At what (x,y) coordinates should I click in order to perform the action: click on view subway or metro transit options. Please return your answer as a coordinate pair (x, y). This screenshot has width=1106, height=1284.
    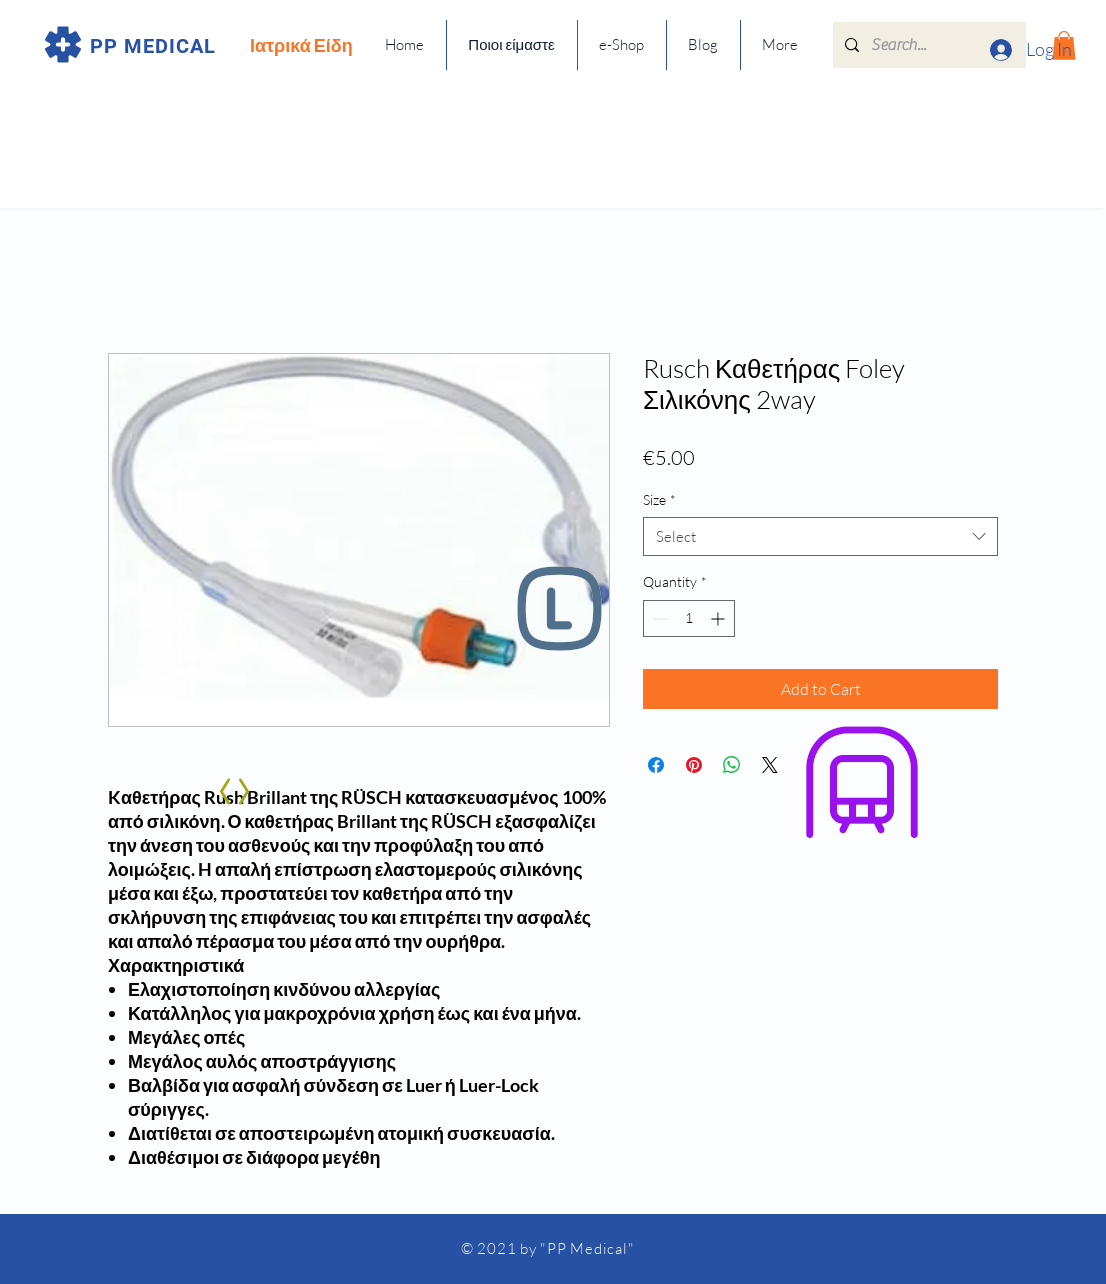
    Looking at the image, I should click on (862, 787).